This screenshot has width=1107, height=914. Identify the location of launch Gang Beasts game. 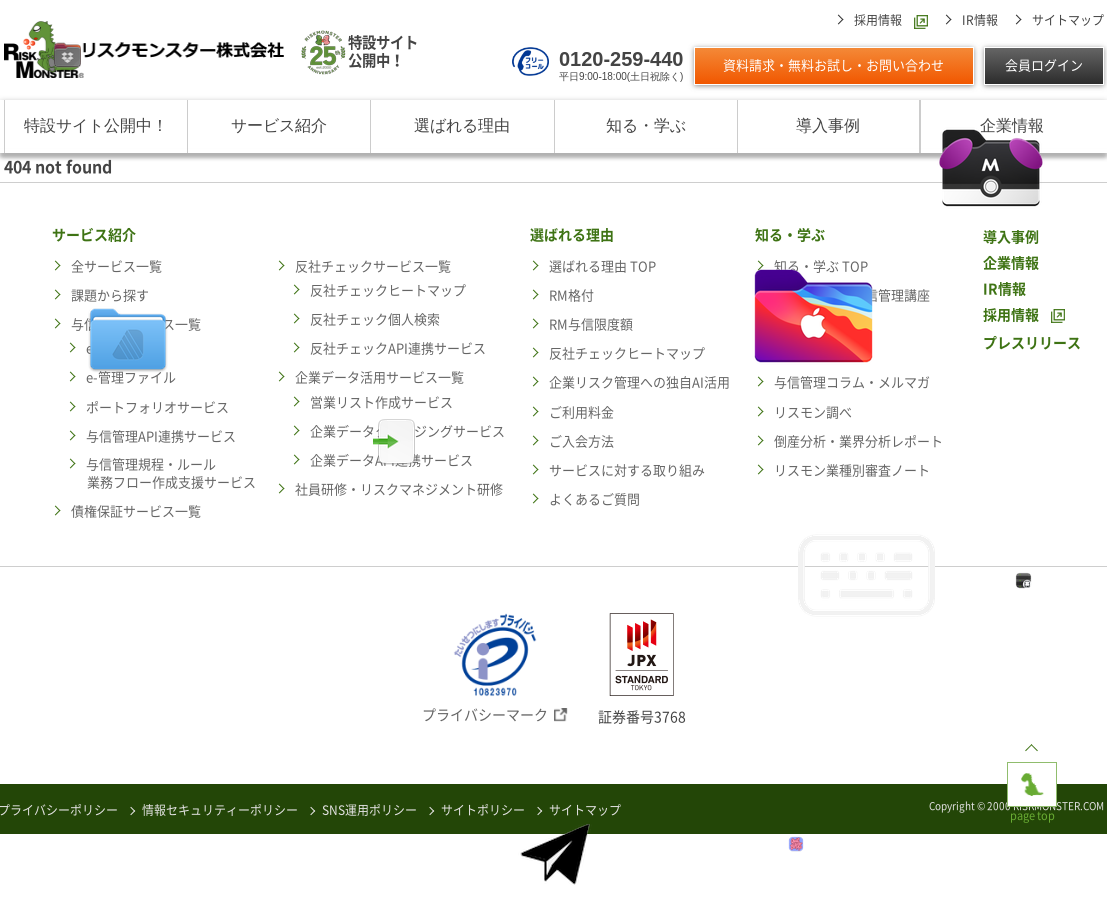
(796, 844).